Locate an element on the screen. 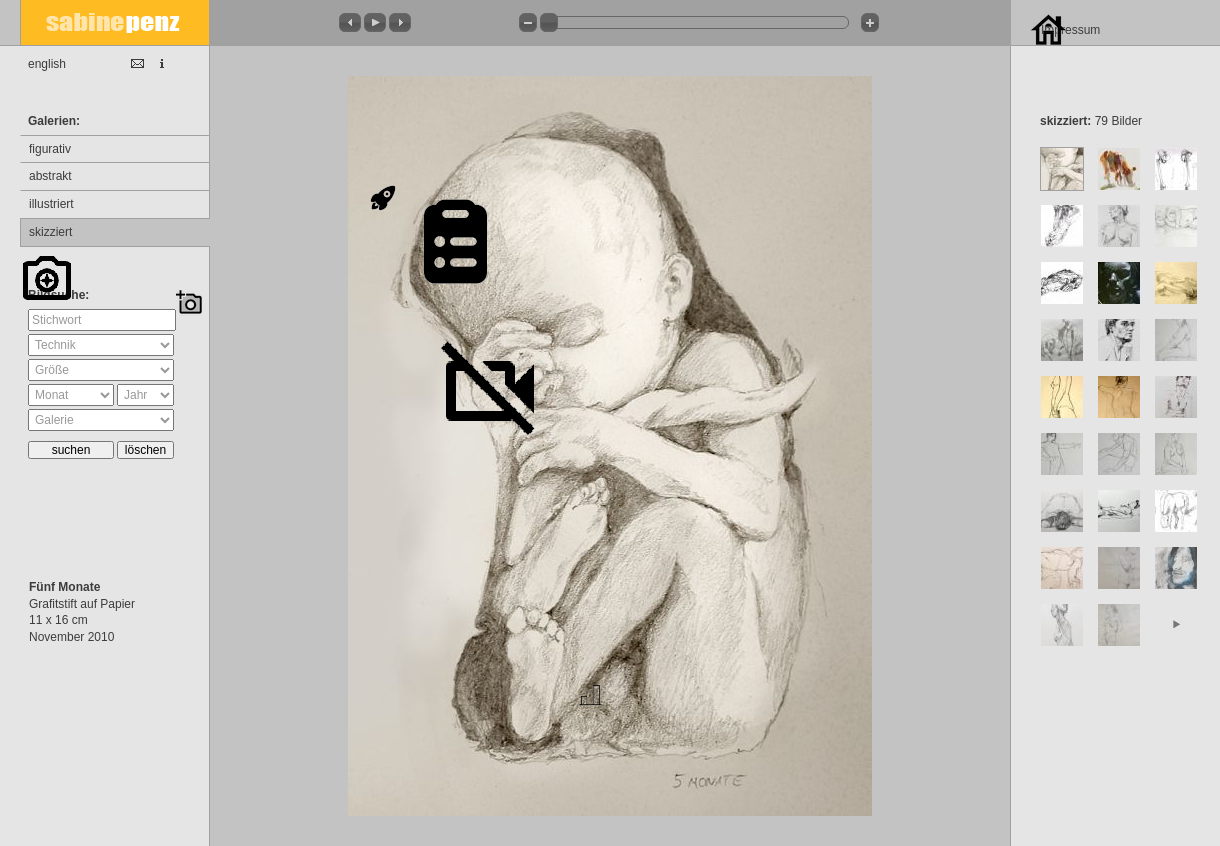  add a new photo is located at coordinates (189, 302).